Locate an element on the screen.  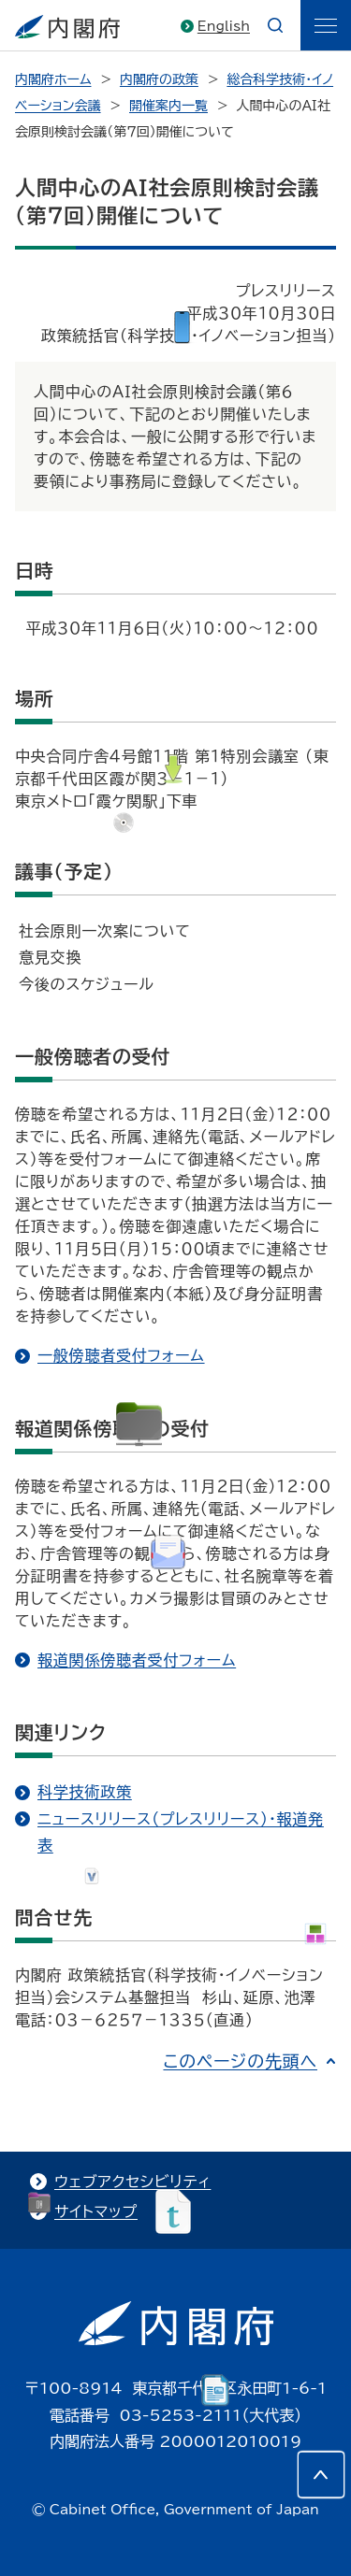
indicates a connected iPhone device is located at coordinates (182, 327).